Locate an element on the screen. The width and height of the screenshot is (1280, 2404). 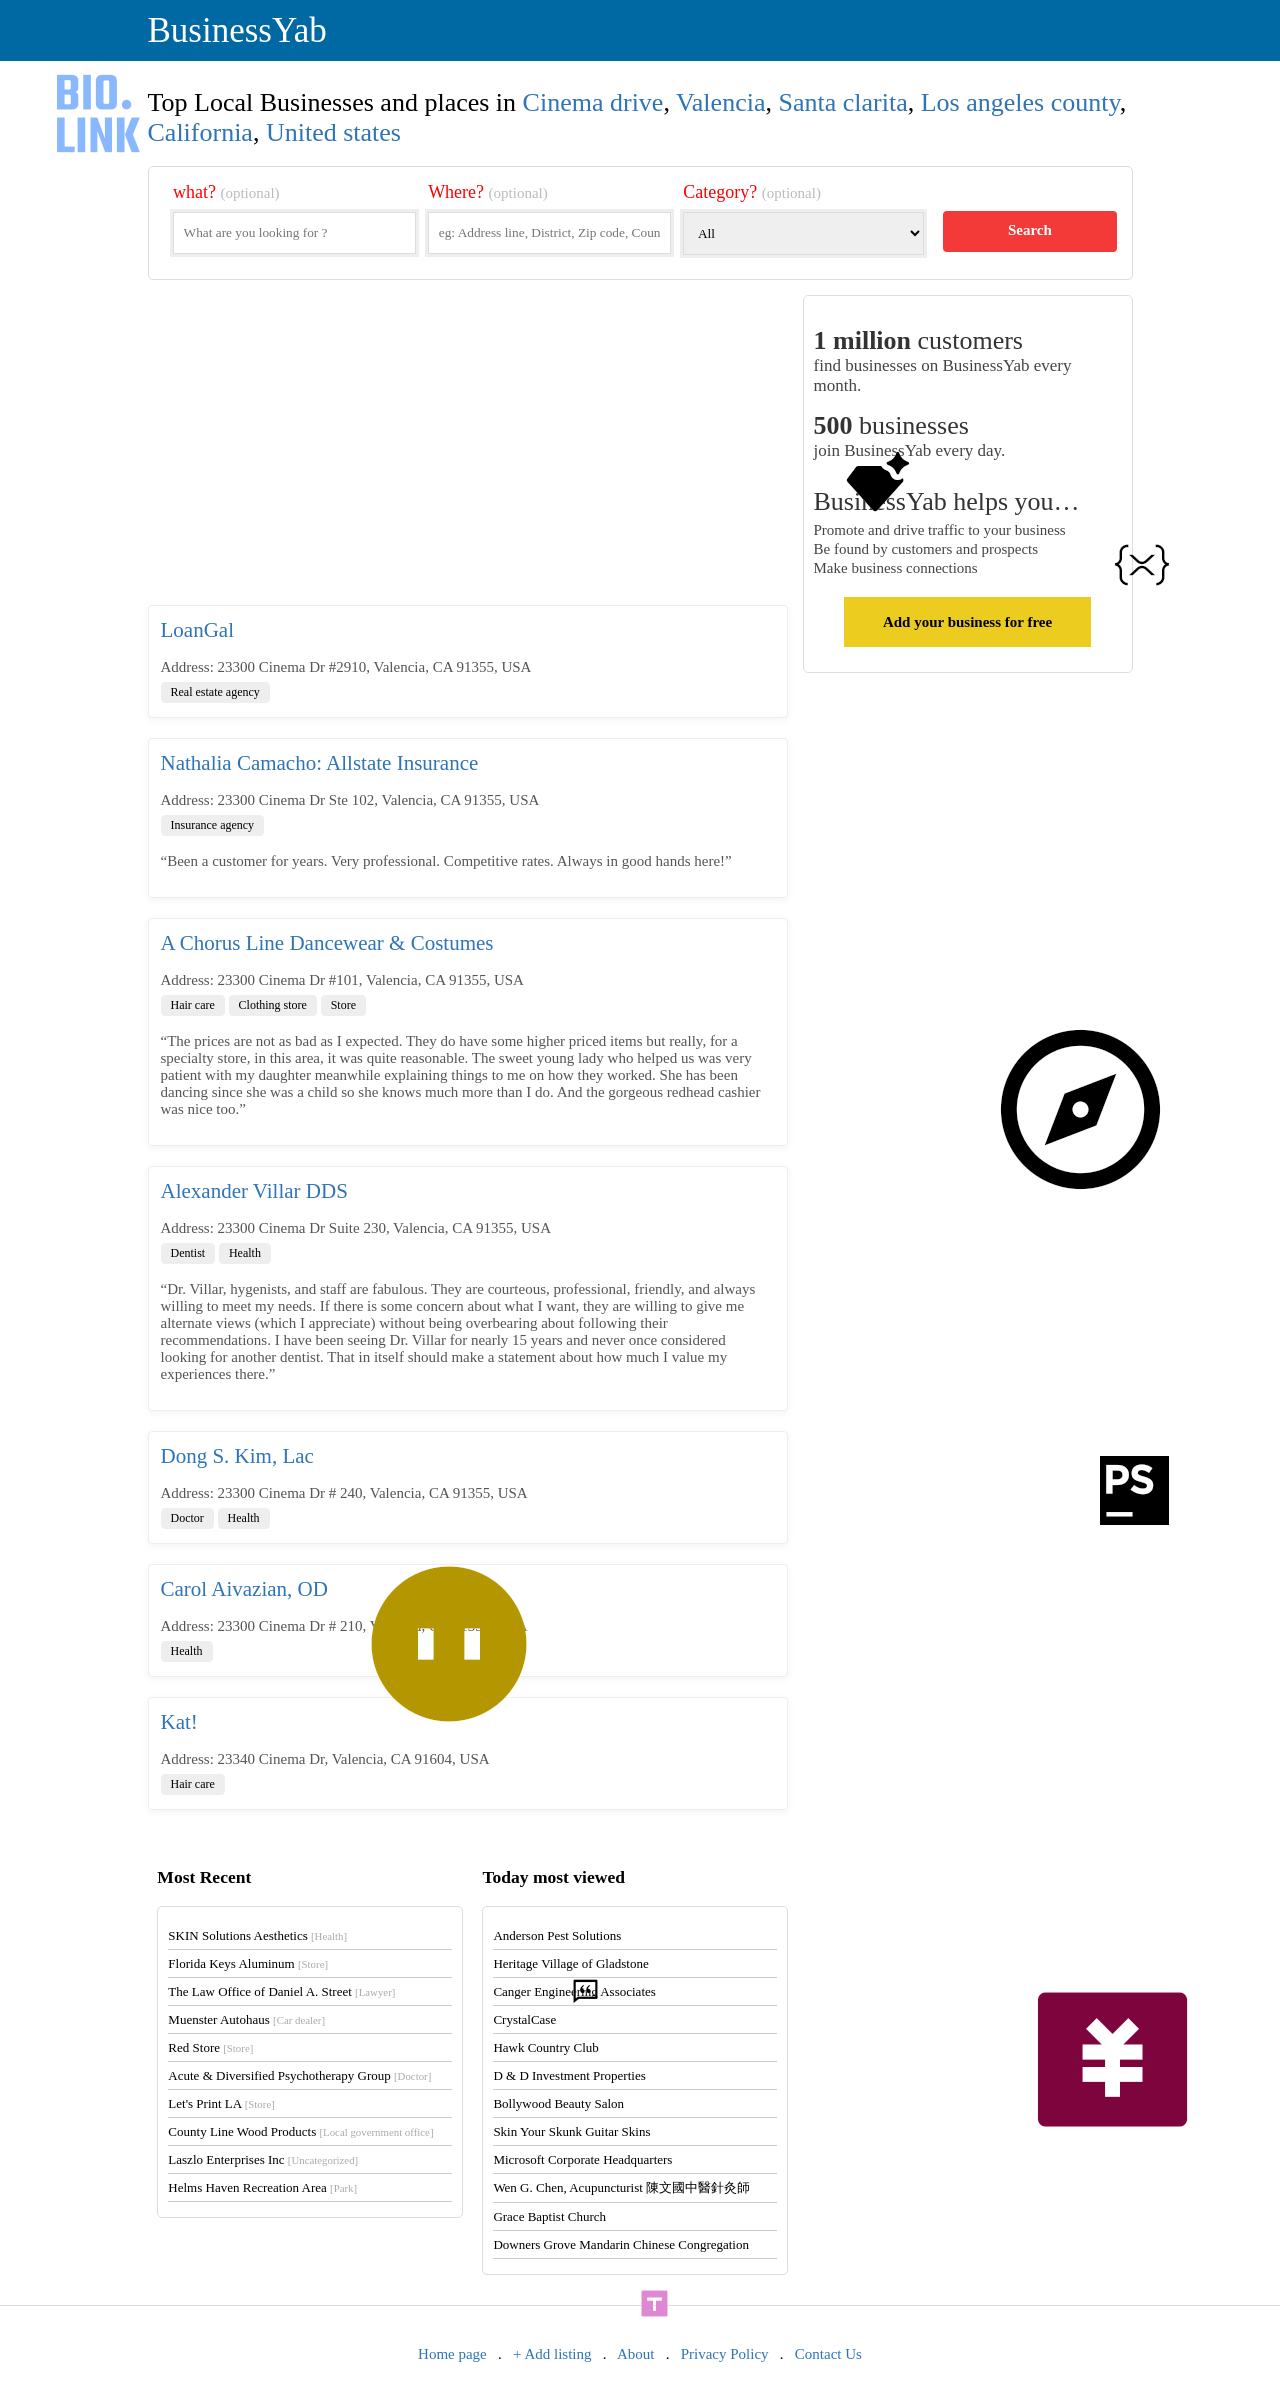
open phpstorm ide is located at coordinates (1134, 1490).